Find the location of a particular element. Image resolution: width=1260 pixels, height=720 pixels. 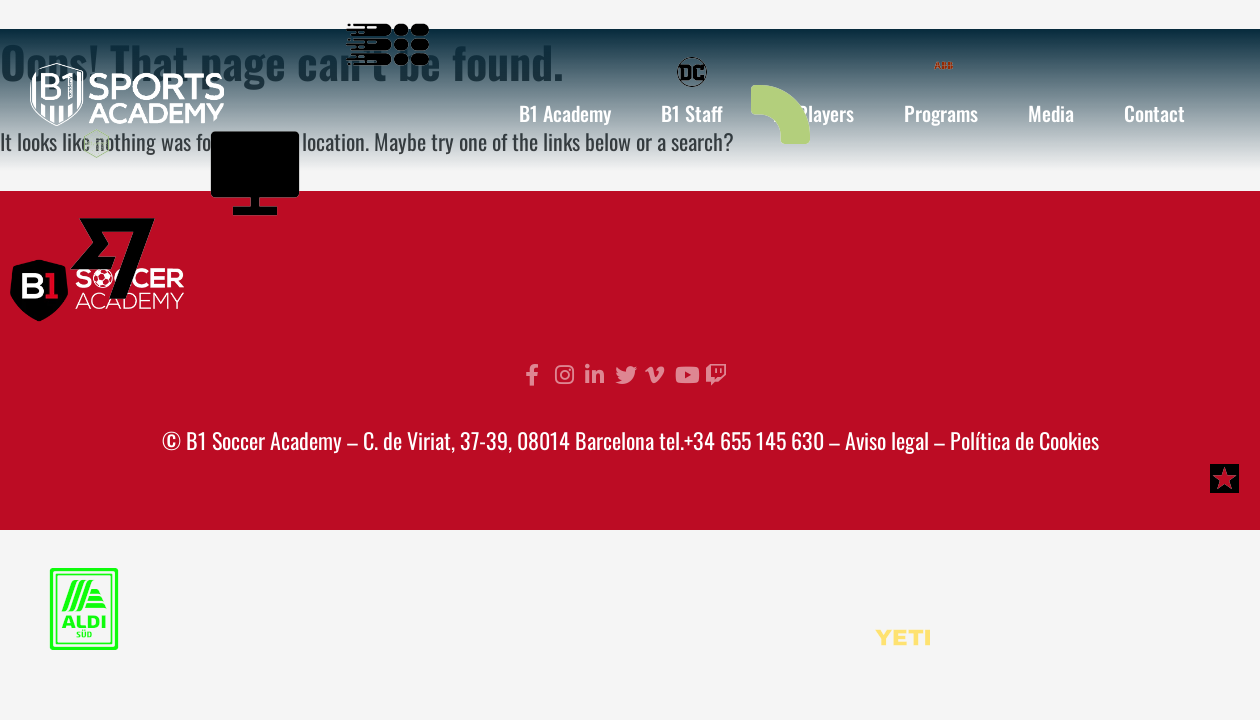

aldi süd company logo is located at coordinates (84, 609).